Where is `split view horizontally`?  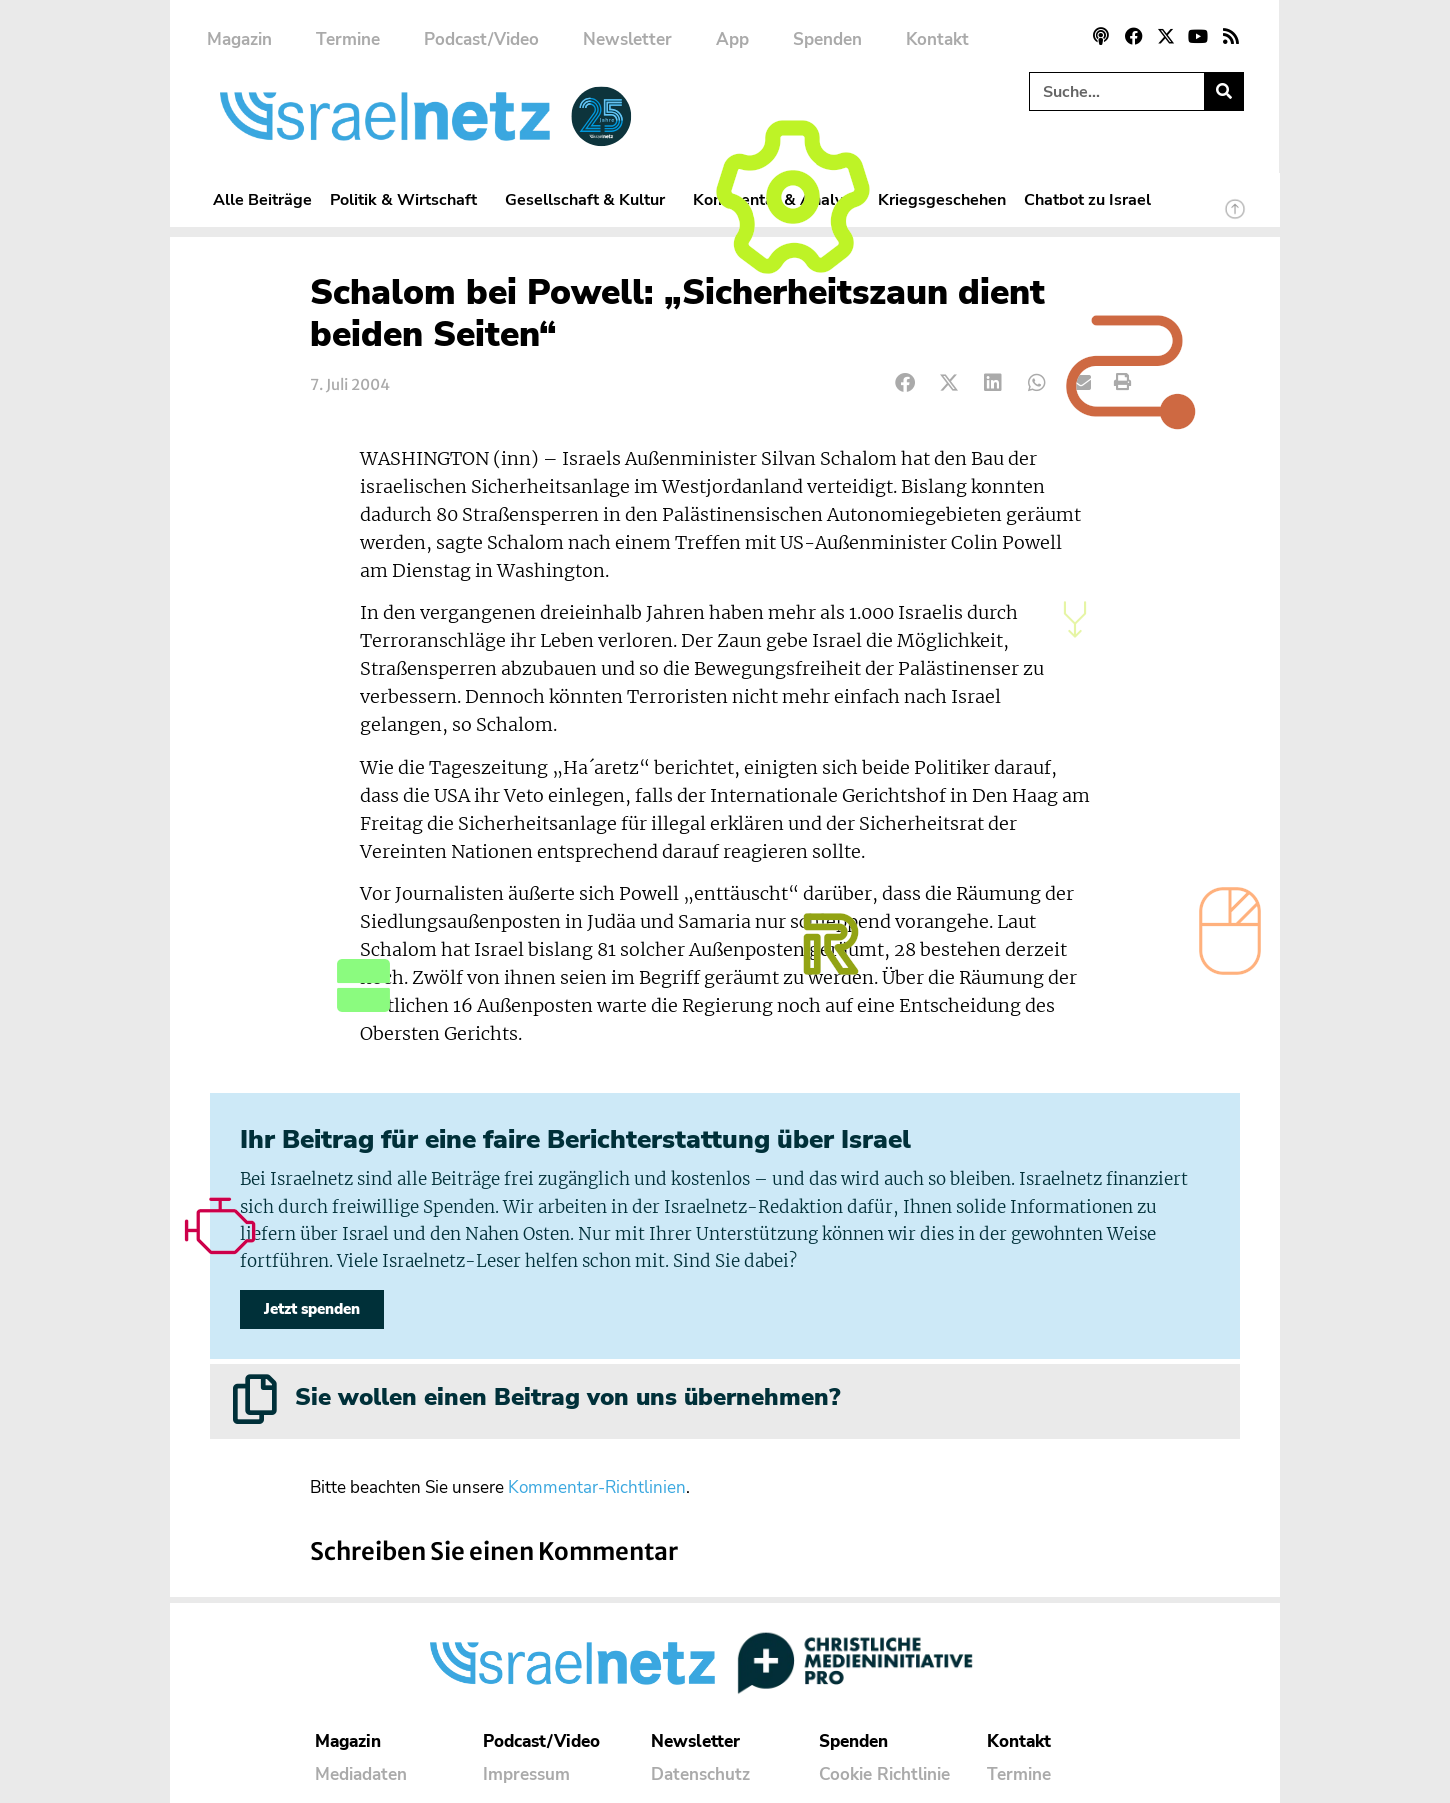
split view horizontally is located at coordinates (363, 985).